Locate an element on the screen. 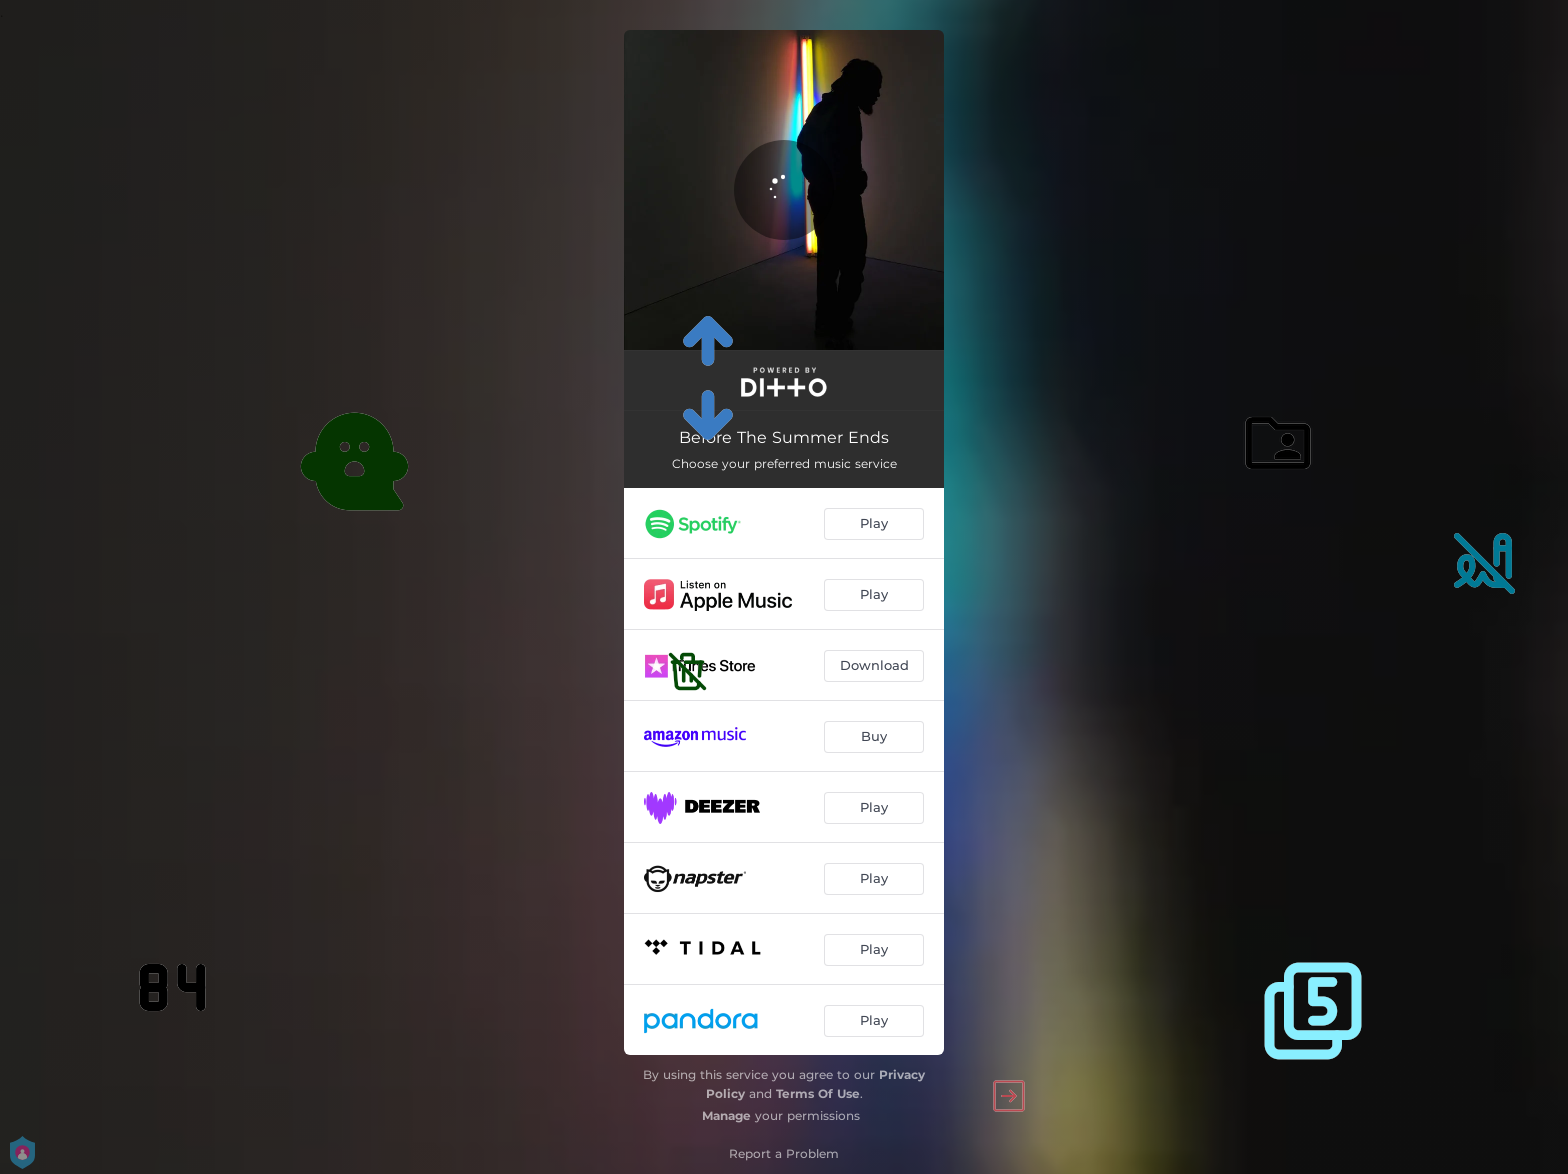 The height and width of the screenshot is (1174, 1568). delete function is disabled or unavailable is located at coordinates (687, 671).